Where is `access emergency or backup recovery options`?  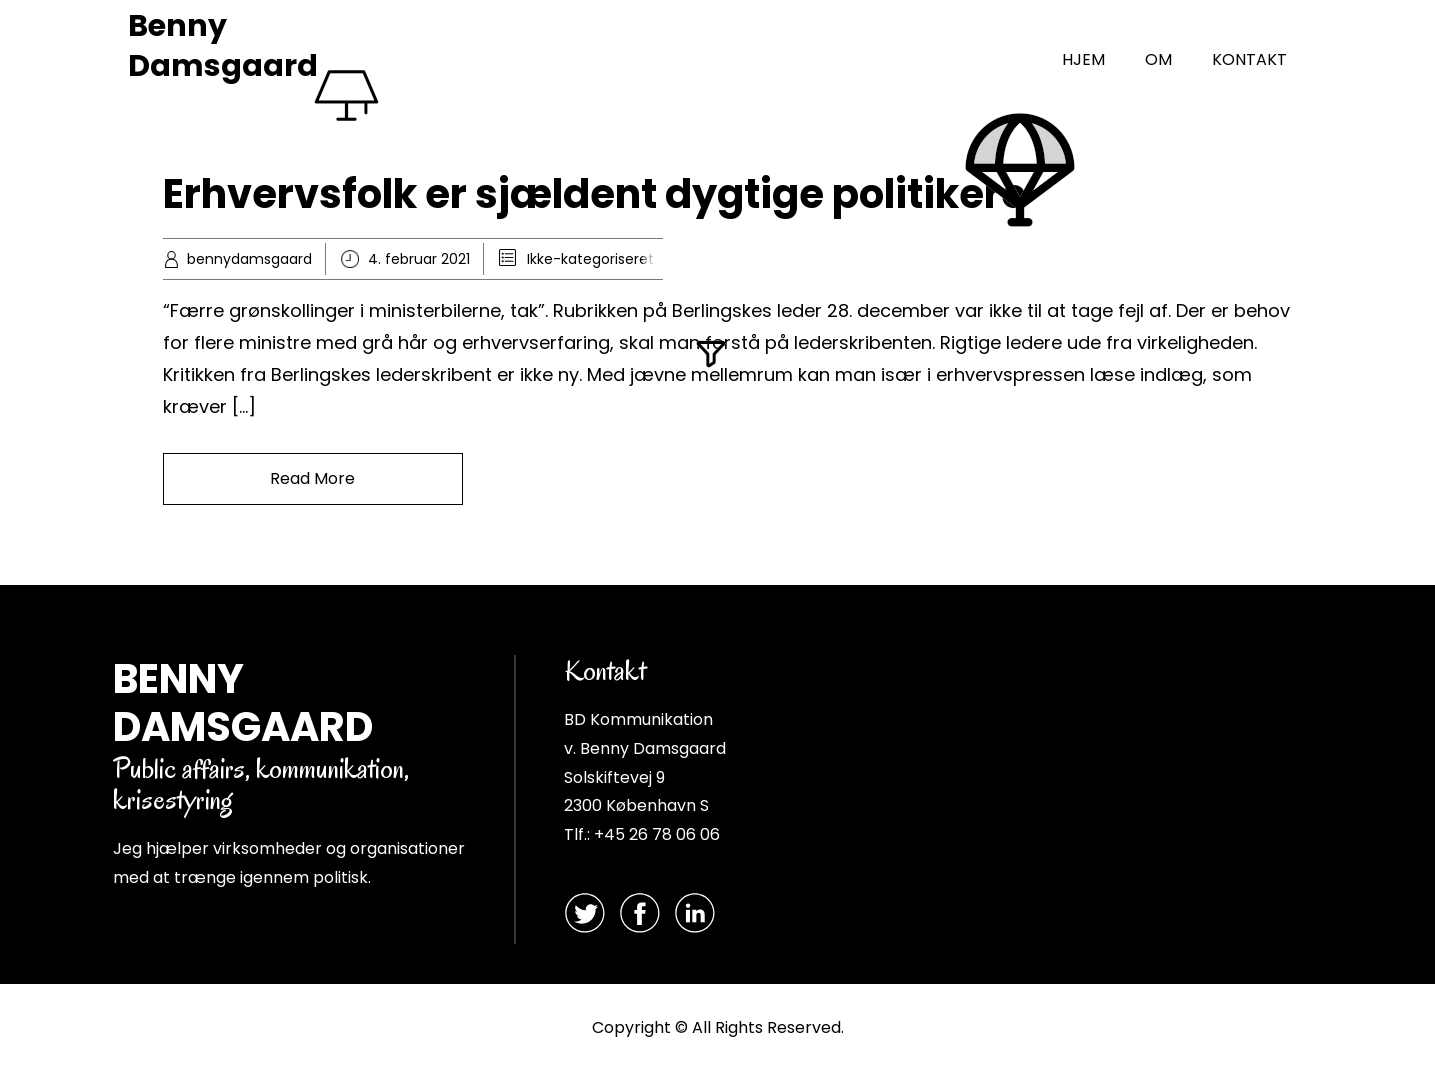 access emergency or backup recovery options is located at coordinates (1020, 172).